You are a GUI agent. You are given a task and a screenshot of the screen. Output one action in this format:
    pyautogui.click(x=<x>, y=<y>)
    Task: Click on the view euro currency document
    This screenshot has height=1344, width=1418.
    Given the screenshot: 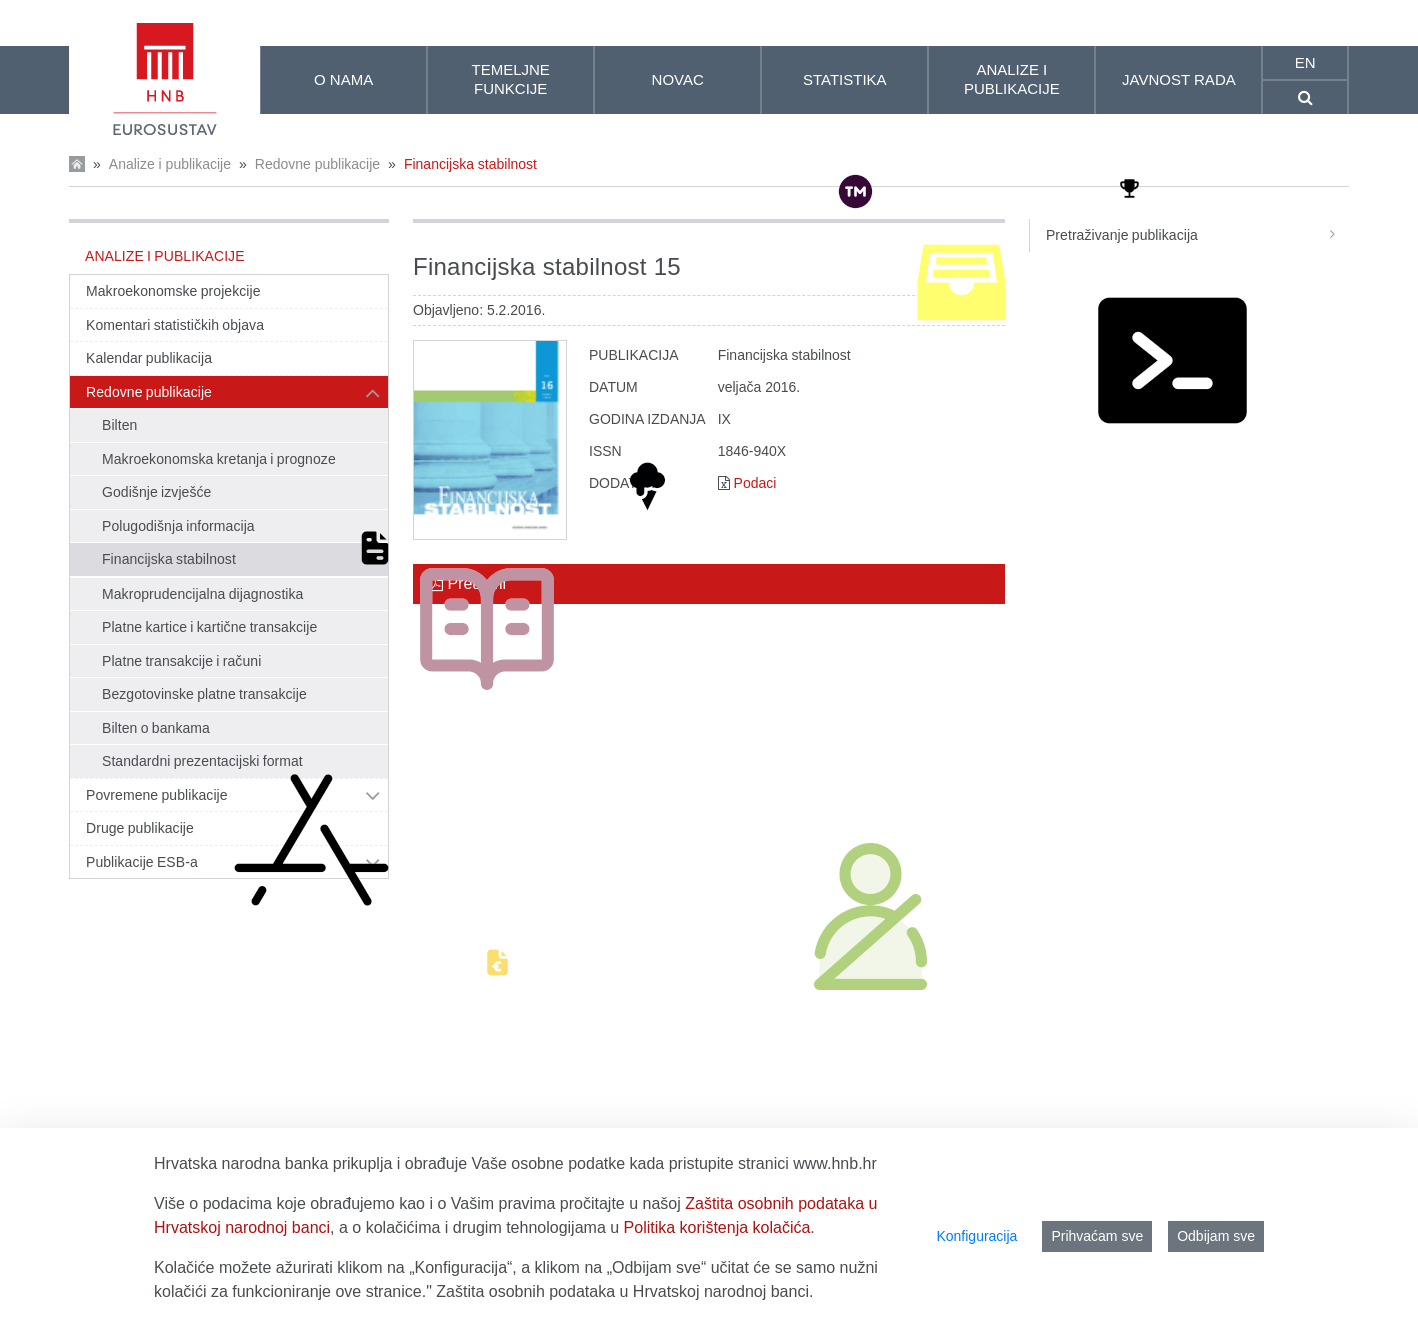 What is the action you would take?
    pyautogui.click(x=497, y=962)
    